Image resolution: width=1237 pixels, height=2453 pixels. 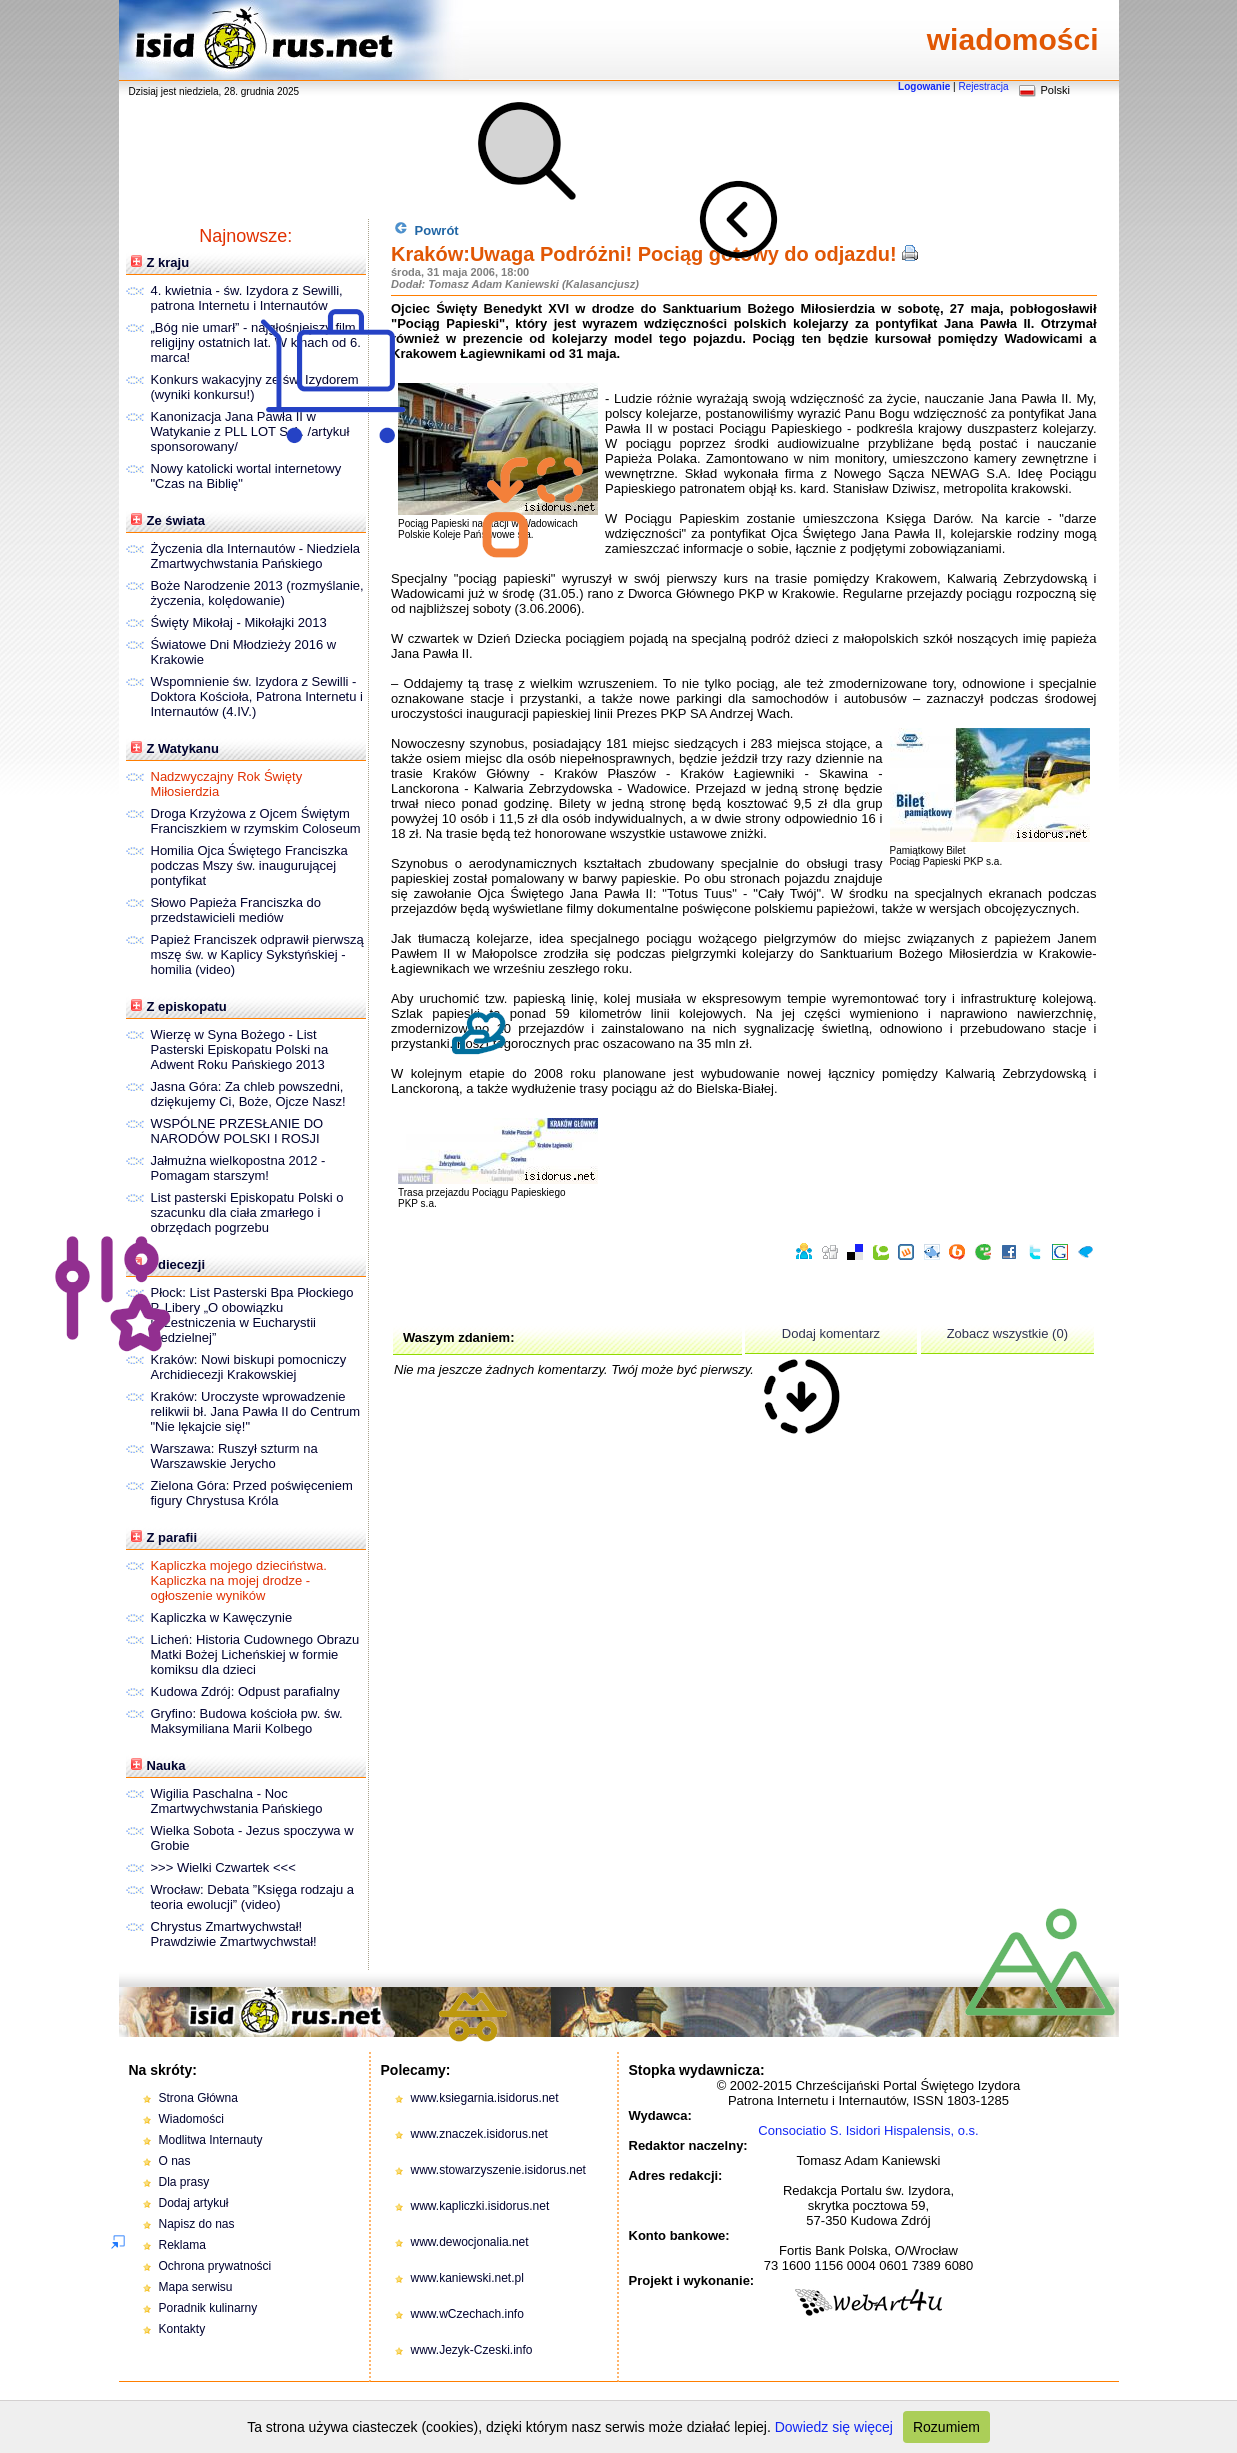 I want to click on go back to previous screen, so click(x=738, y=219).